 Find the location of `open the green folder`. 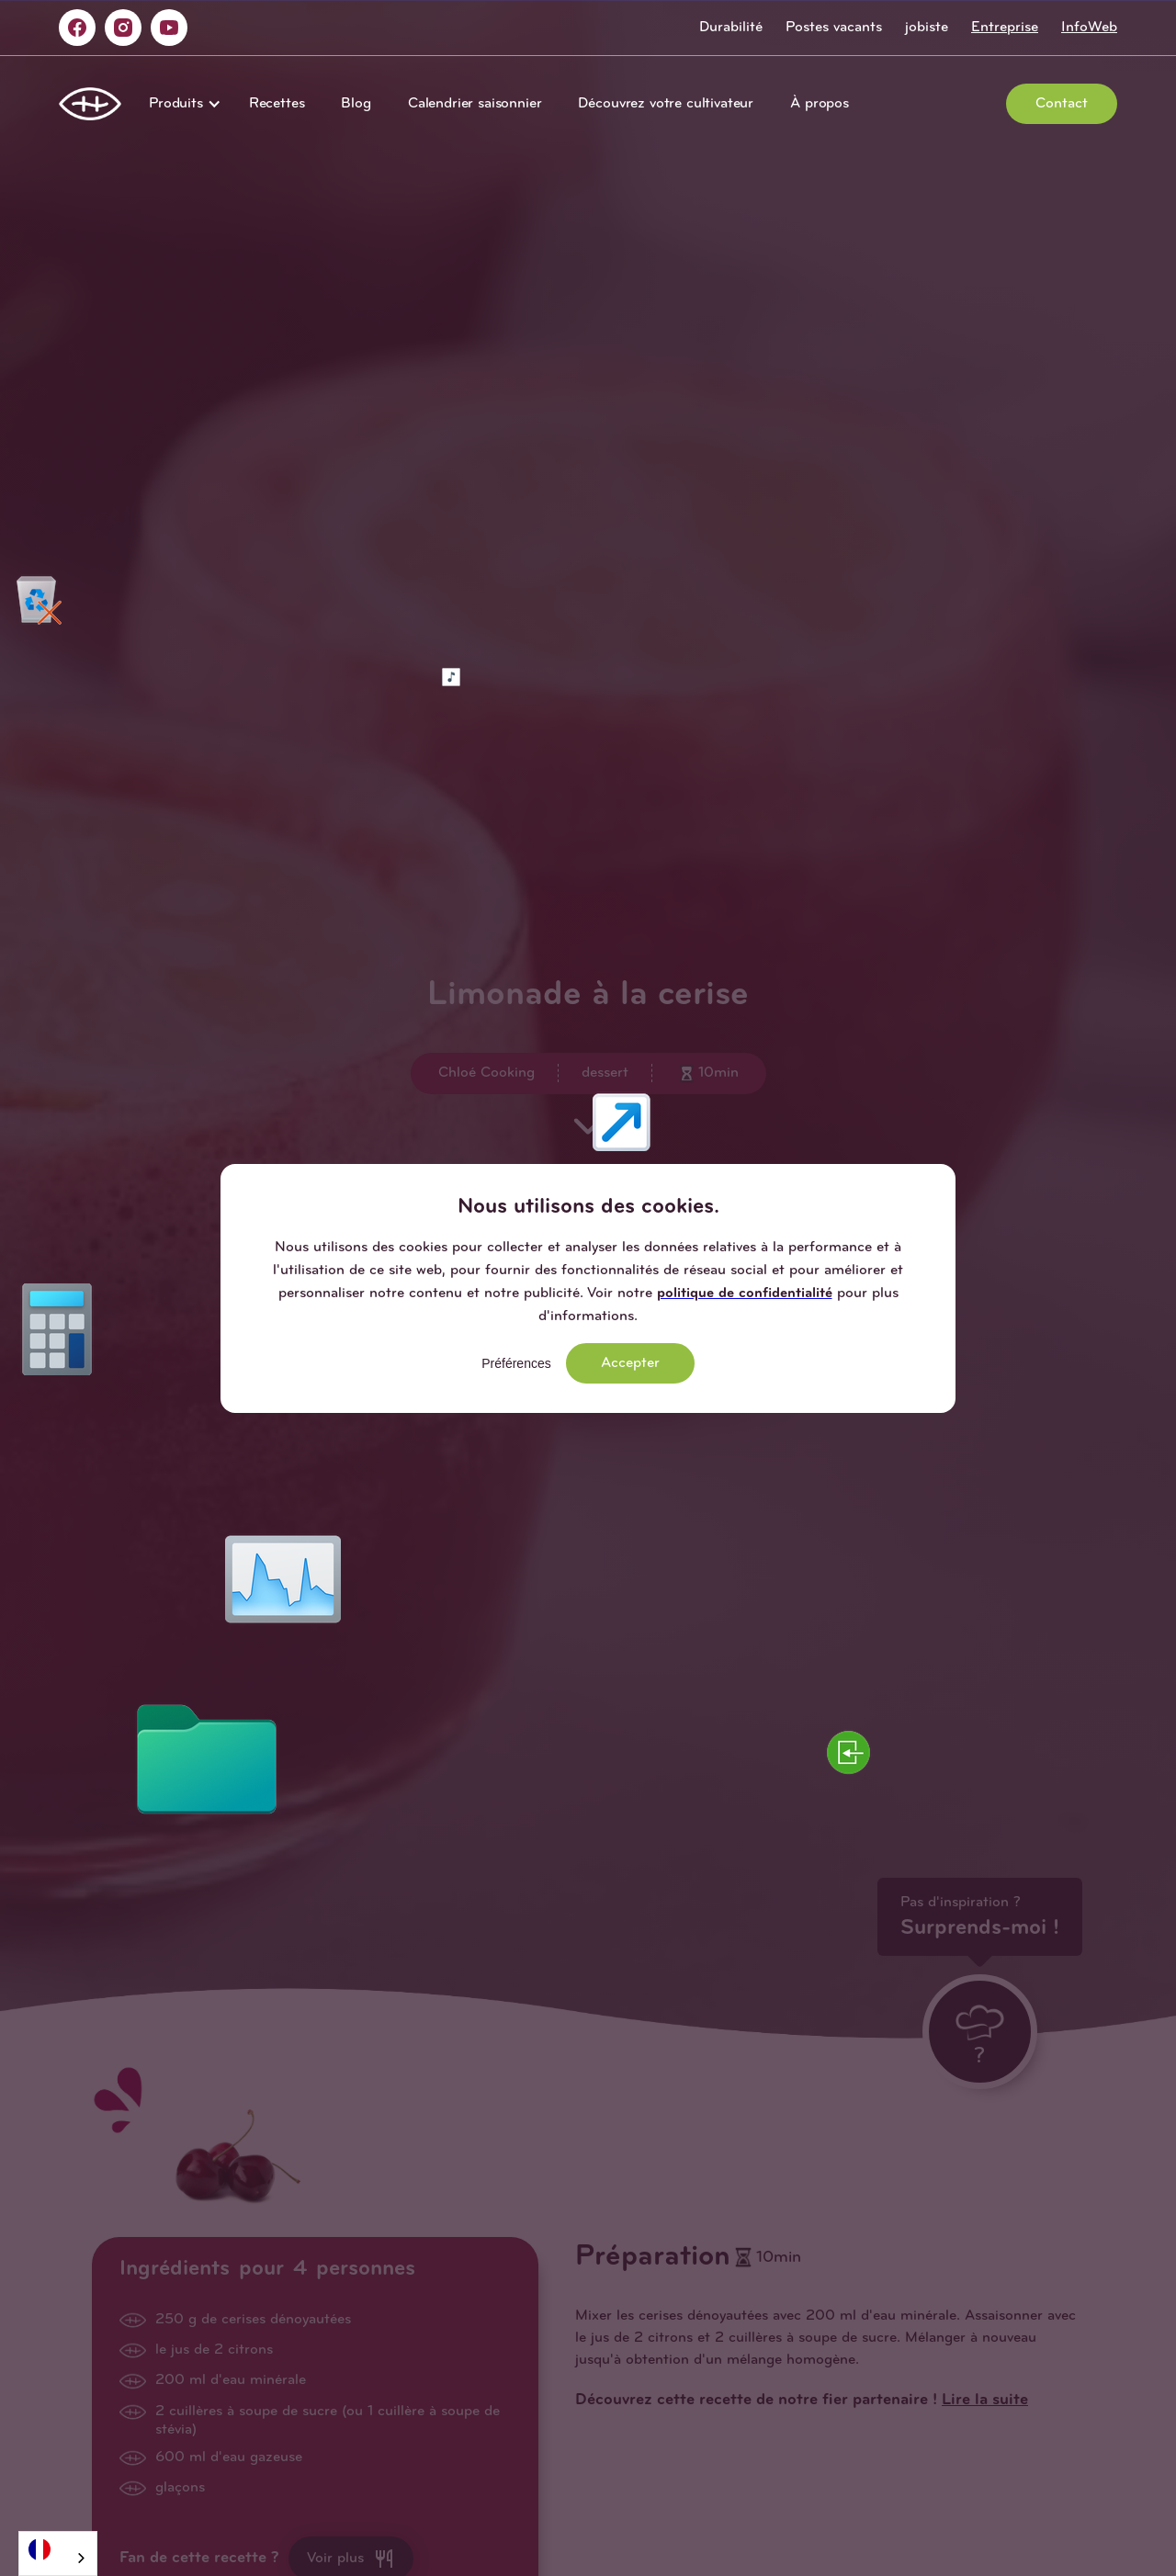

open the green folder is located at coordinates (207, 1763).